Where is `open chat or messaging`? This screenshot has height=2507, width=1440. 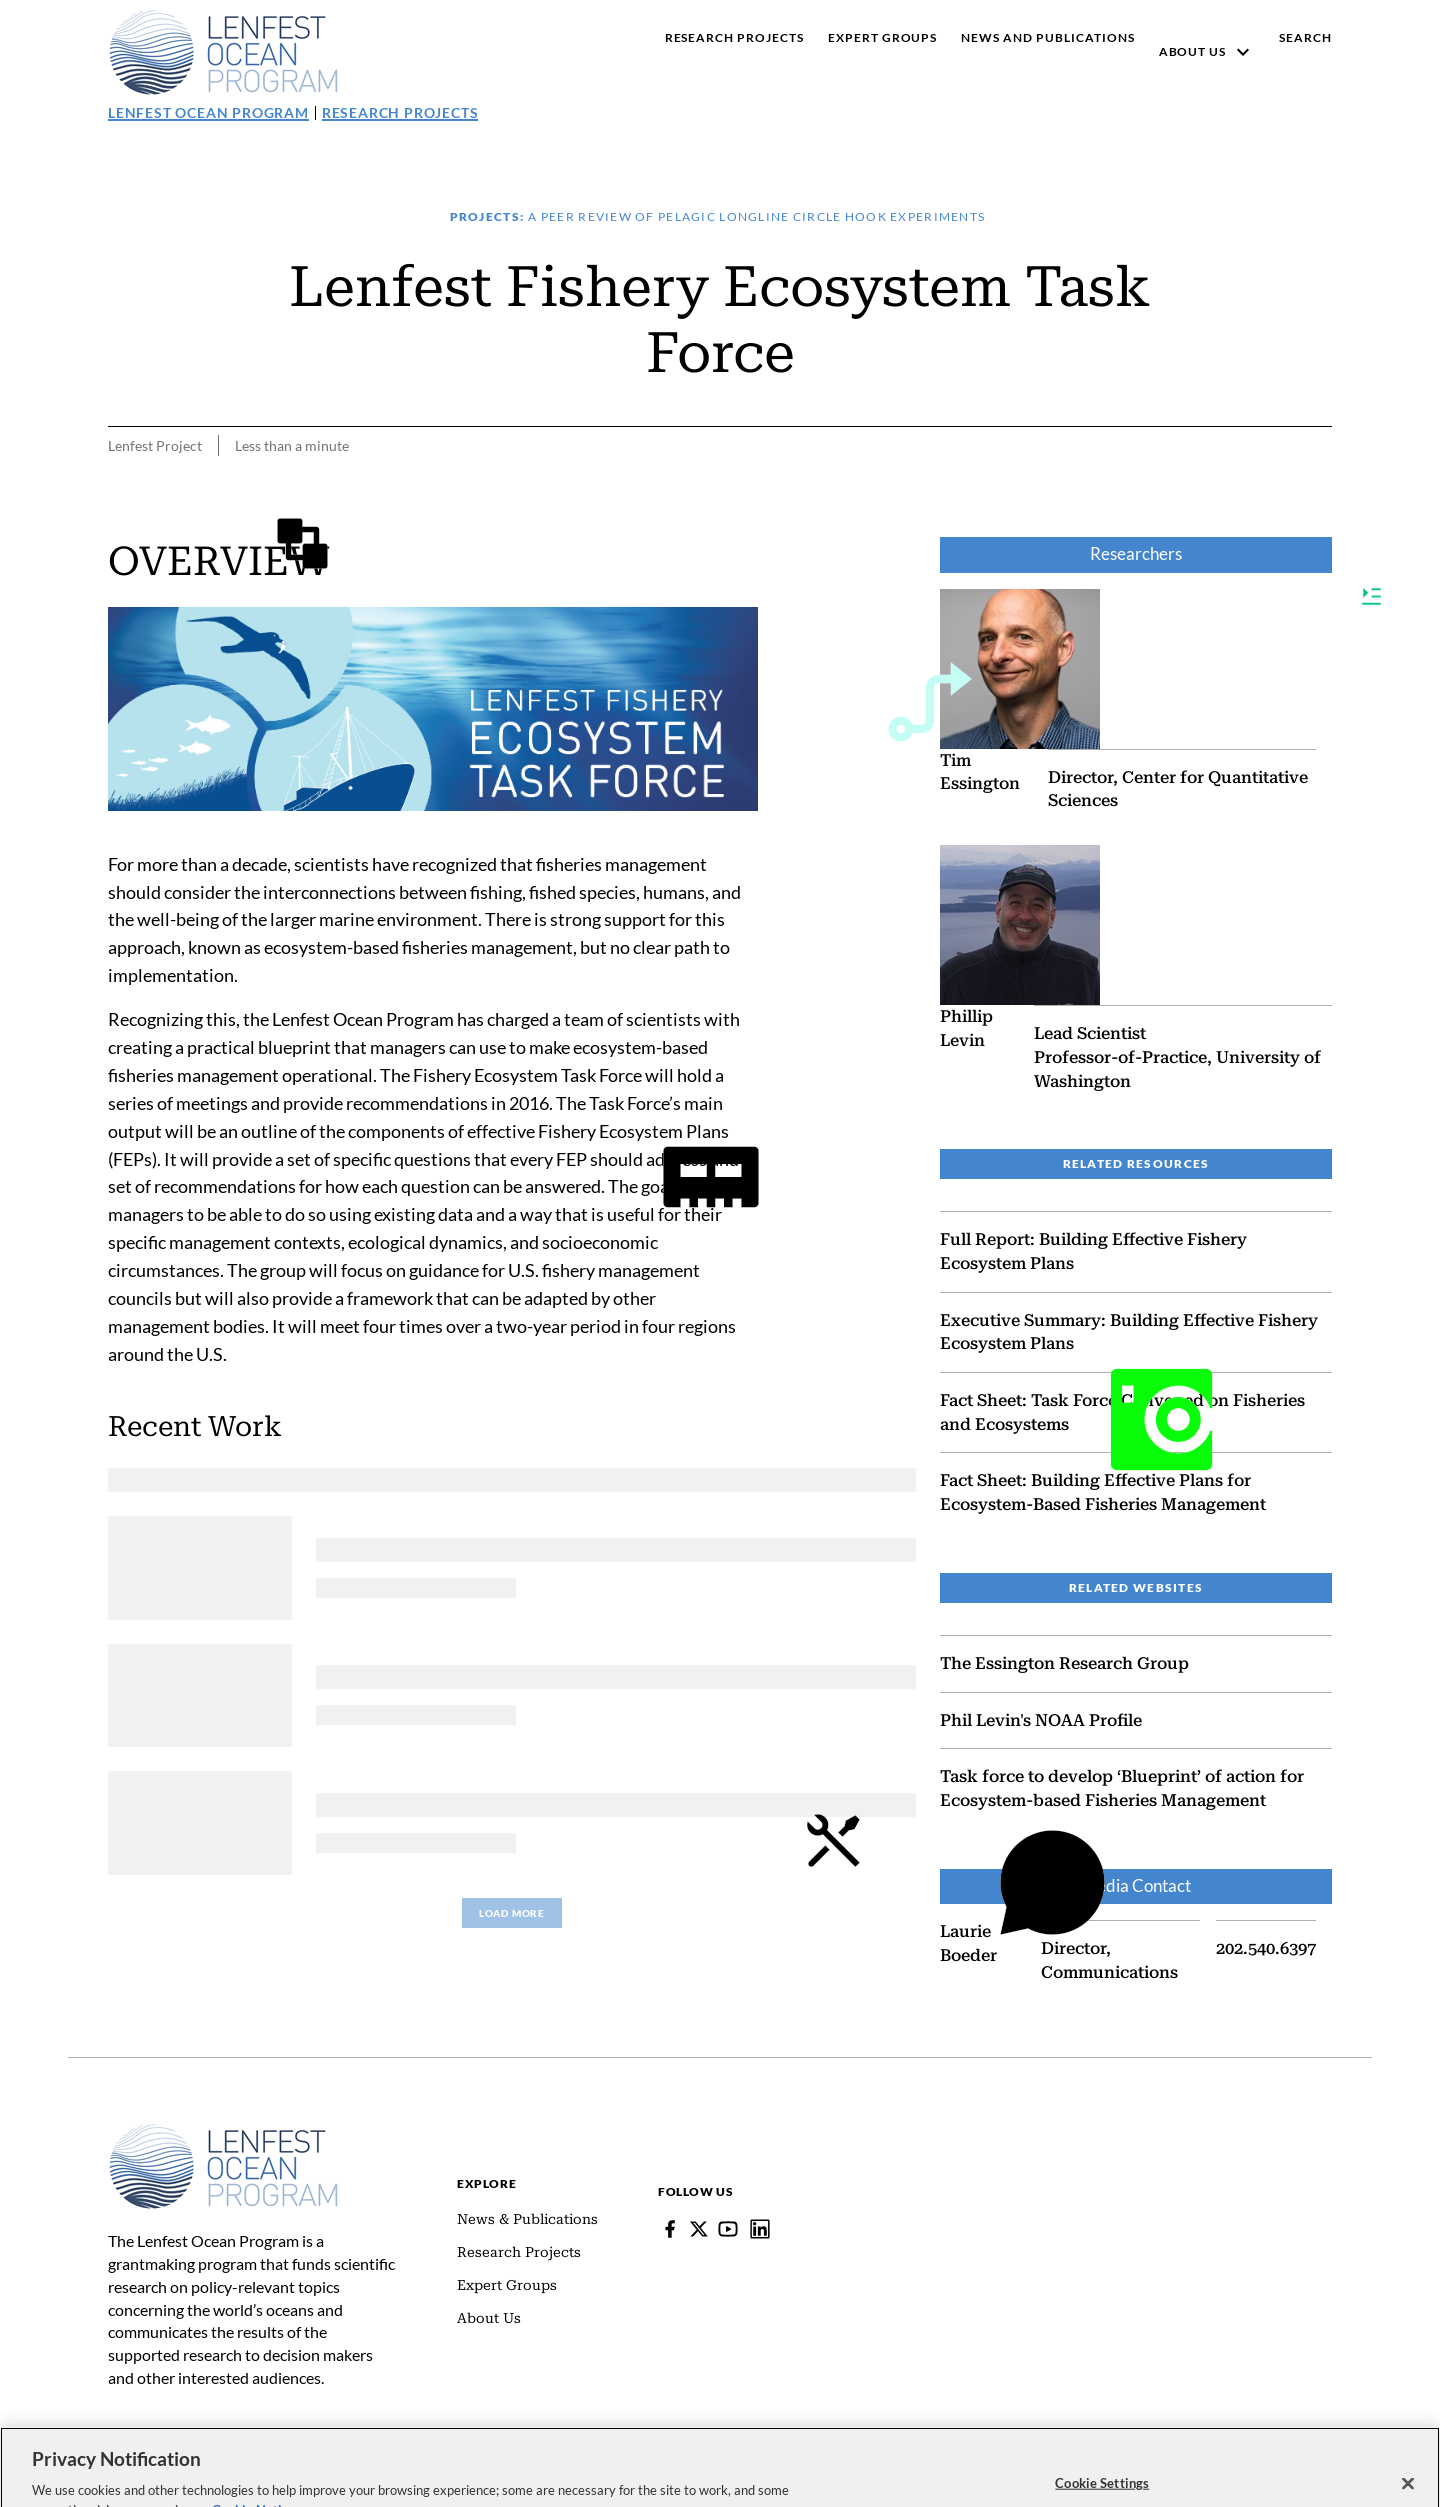 open chat or messaging is located at coordinates (1052, 1882).